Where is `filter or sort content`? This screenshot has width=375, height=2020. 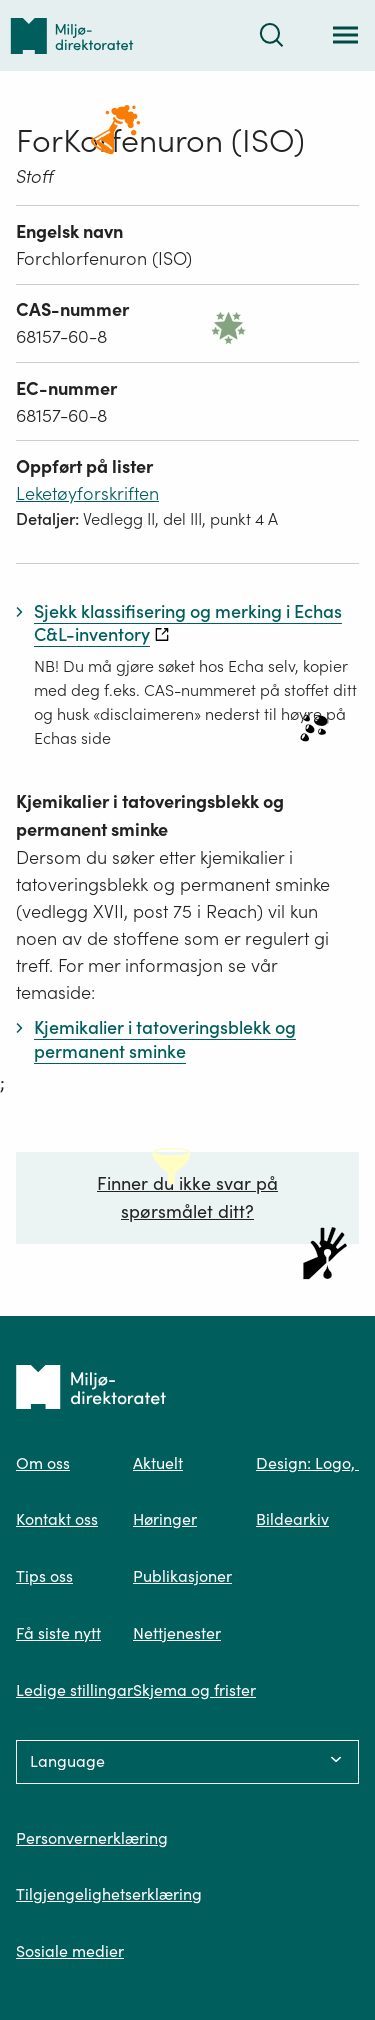 filter or sort content is located at coordinates (171, 1166).